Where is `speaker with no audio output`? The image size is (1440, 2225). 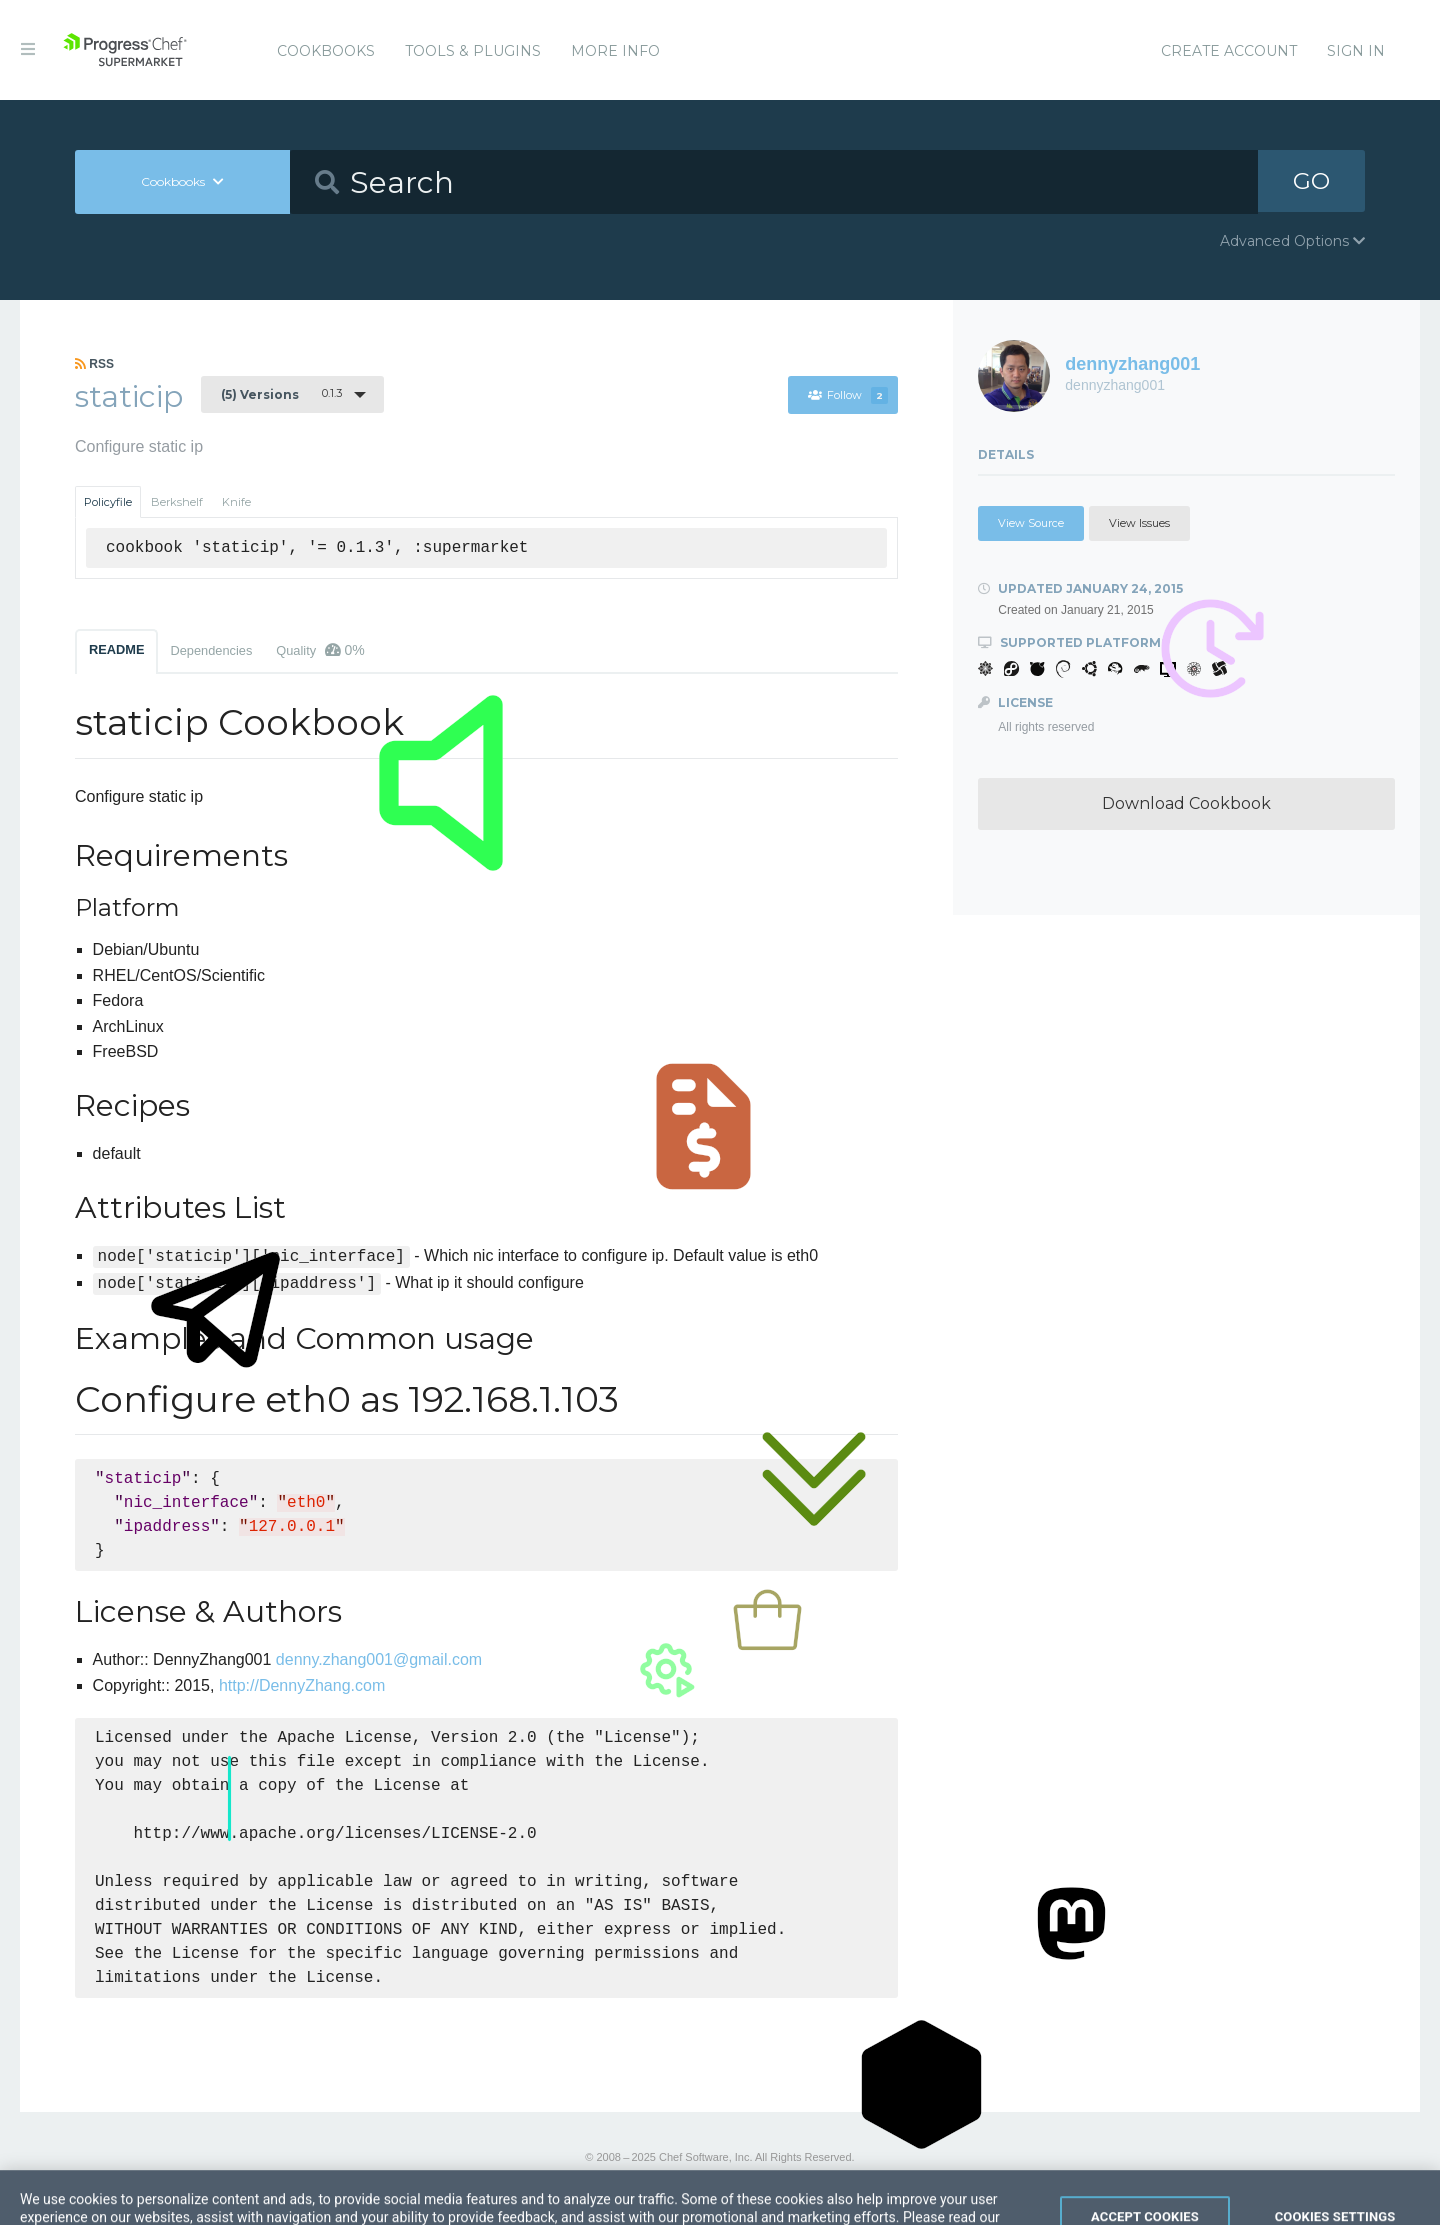 speaker with no audio output is located at coordinates (467, 783).